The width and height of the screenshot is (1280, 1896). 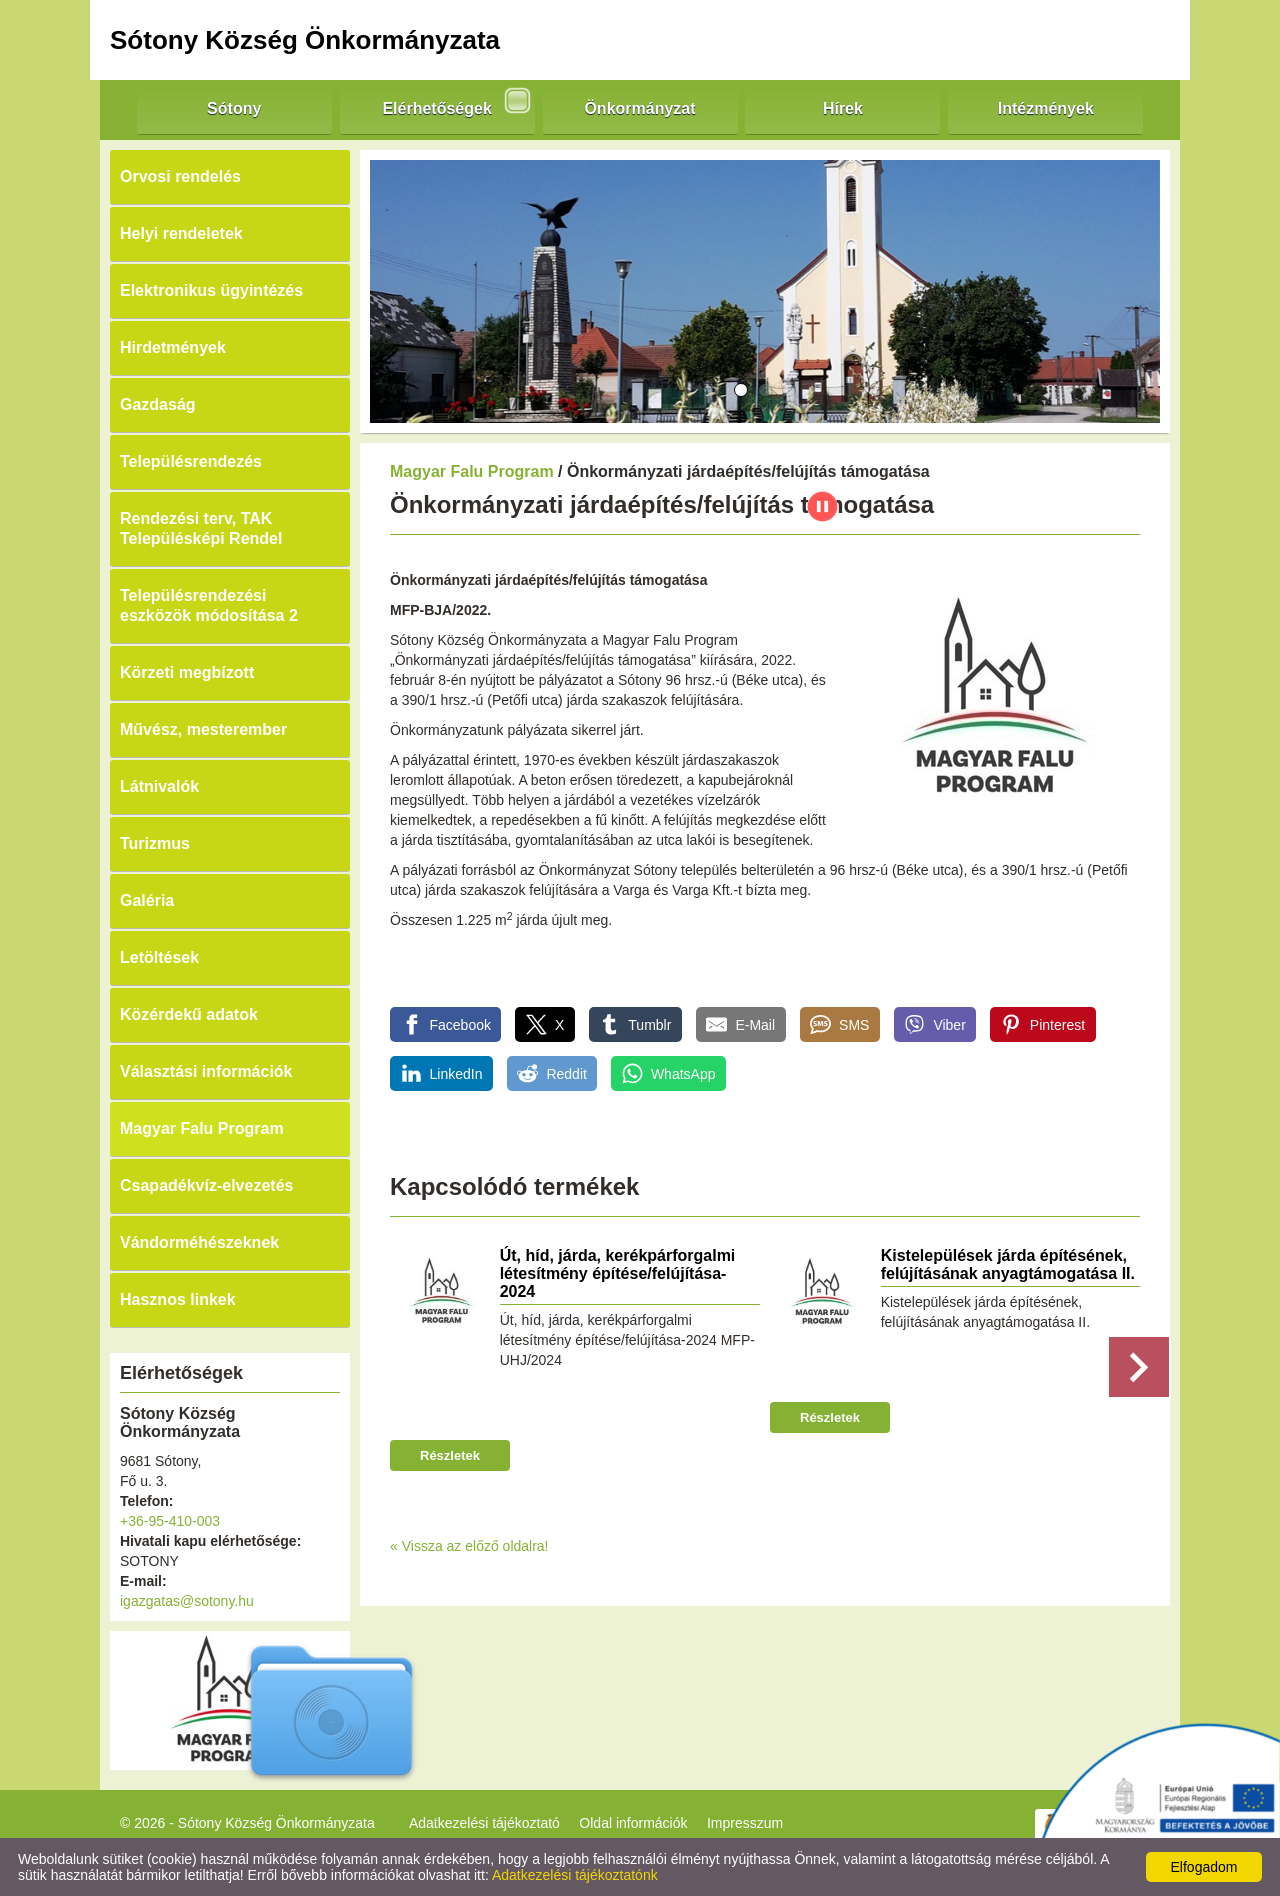 What do you see at coordinates (822, 506) in the screenshot?
I see `indicates a paused download or sync process` at bounding box center [822, 506].